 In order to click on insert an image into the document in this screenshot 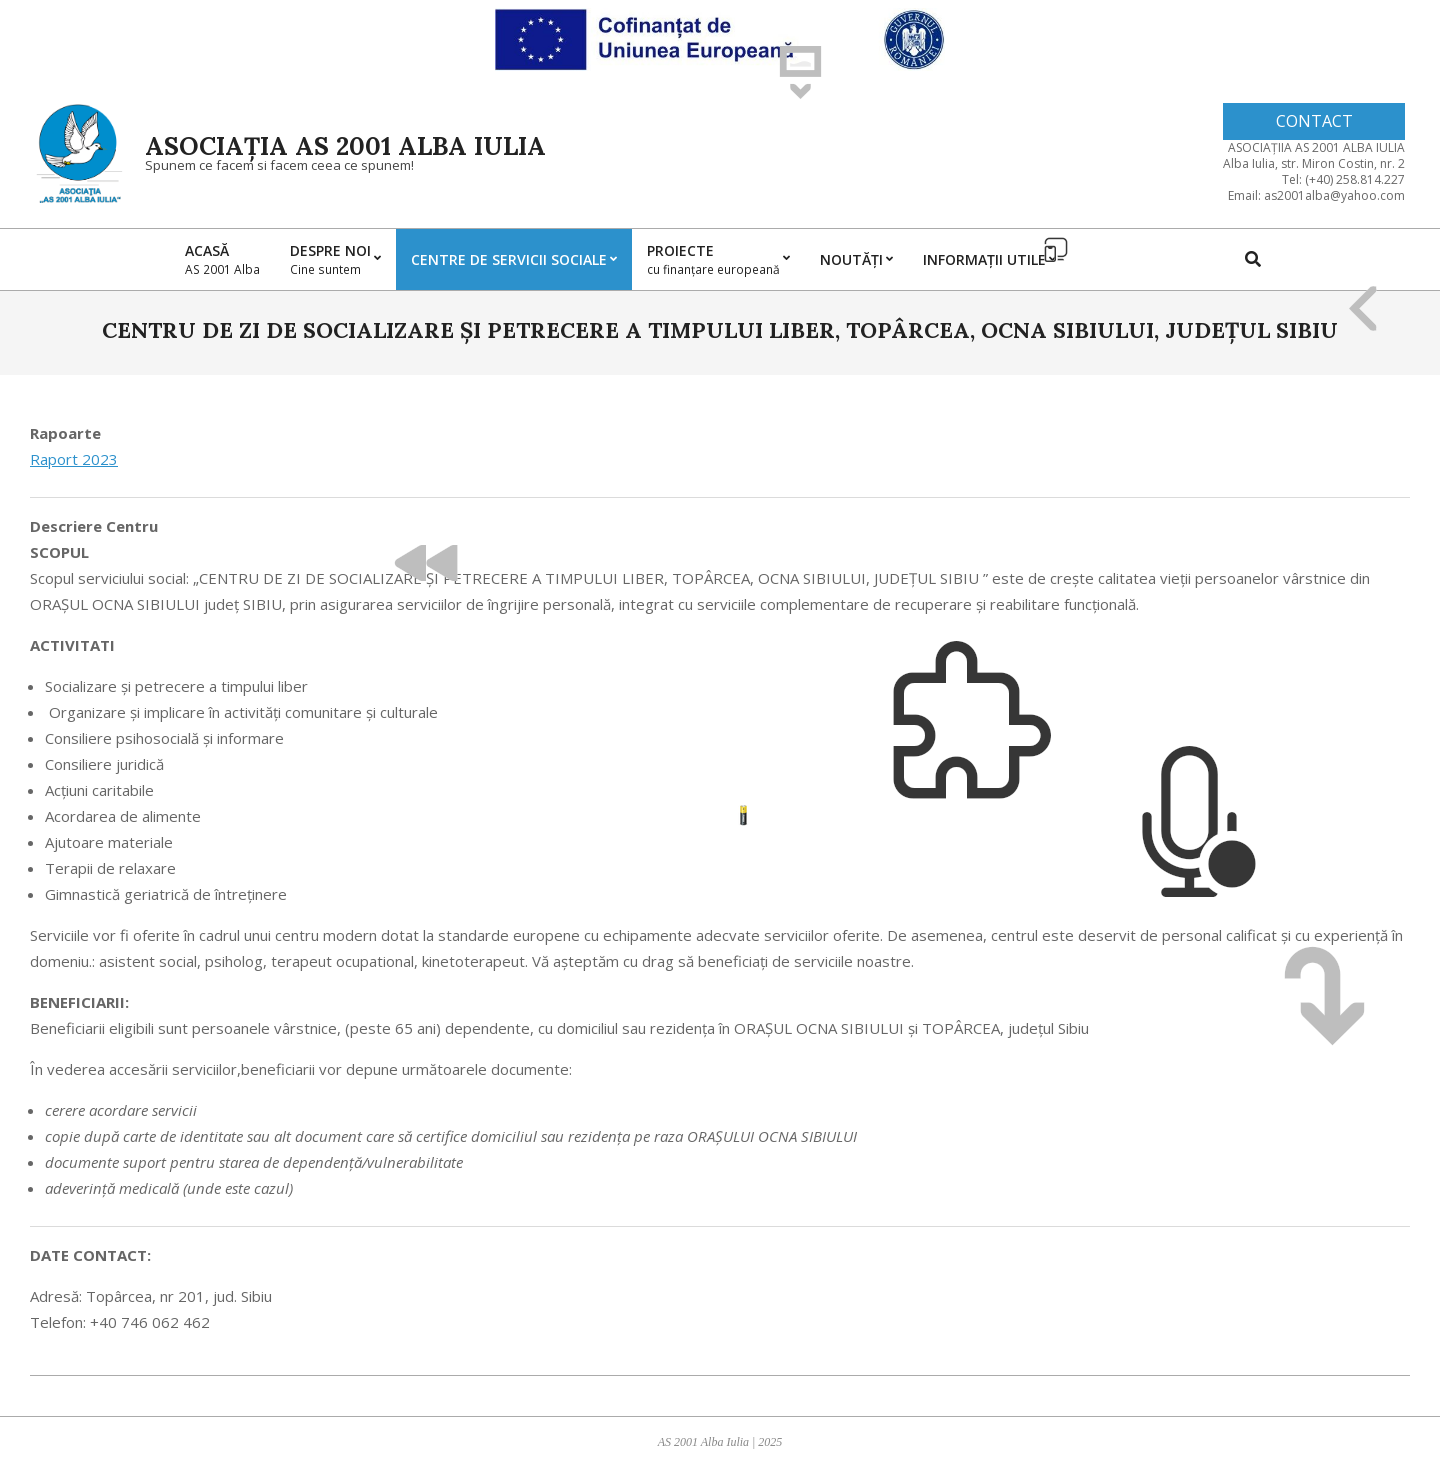, I will do `click(800, 73)`.